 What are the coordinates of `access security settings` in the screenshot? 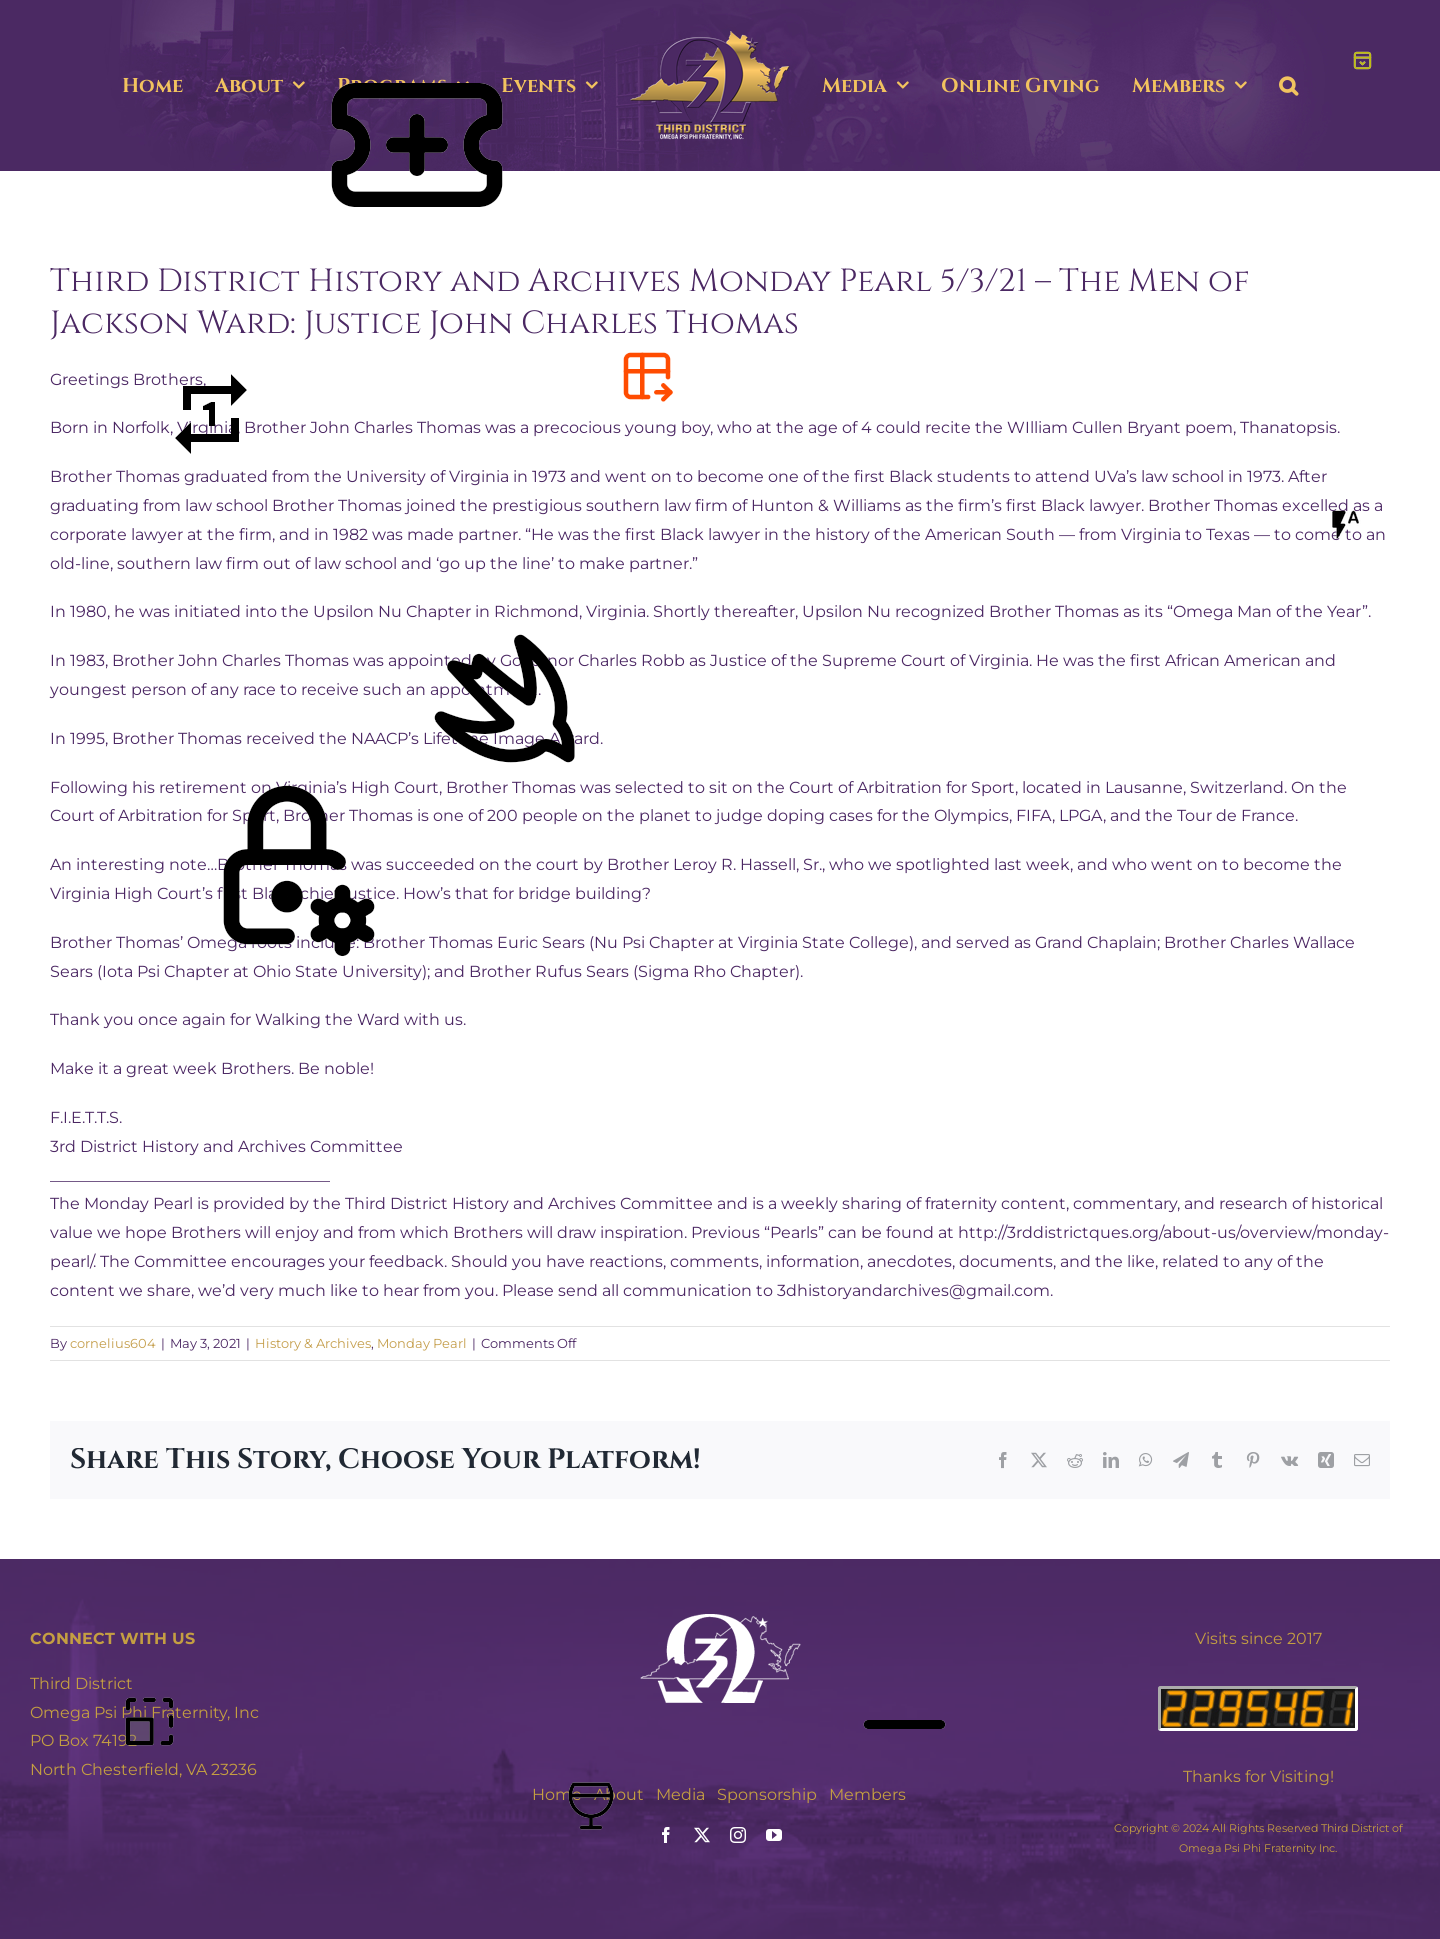 It's located at (287, 865).